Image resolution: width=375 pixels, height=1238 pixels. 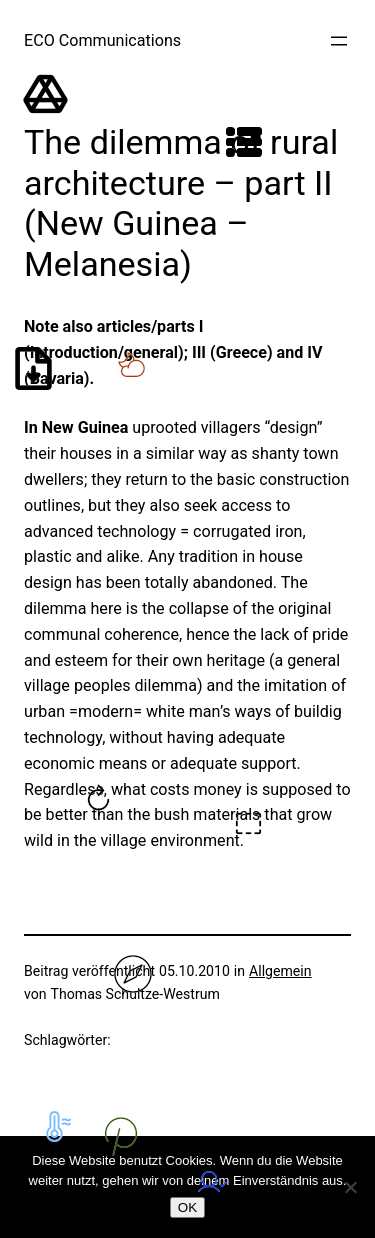 I want to click on indicates nighttime or evening weather conditions, so click(x=131, y=366).